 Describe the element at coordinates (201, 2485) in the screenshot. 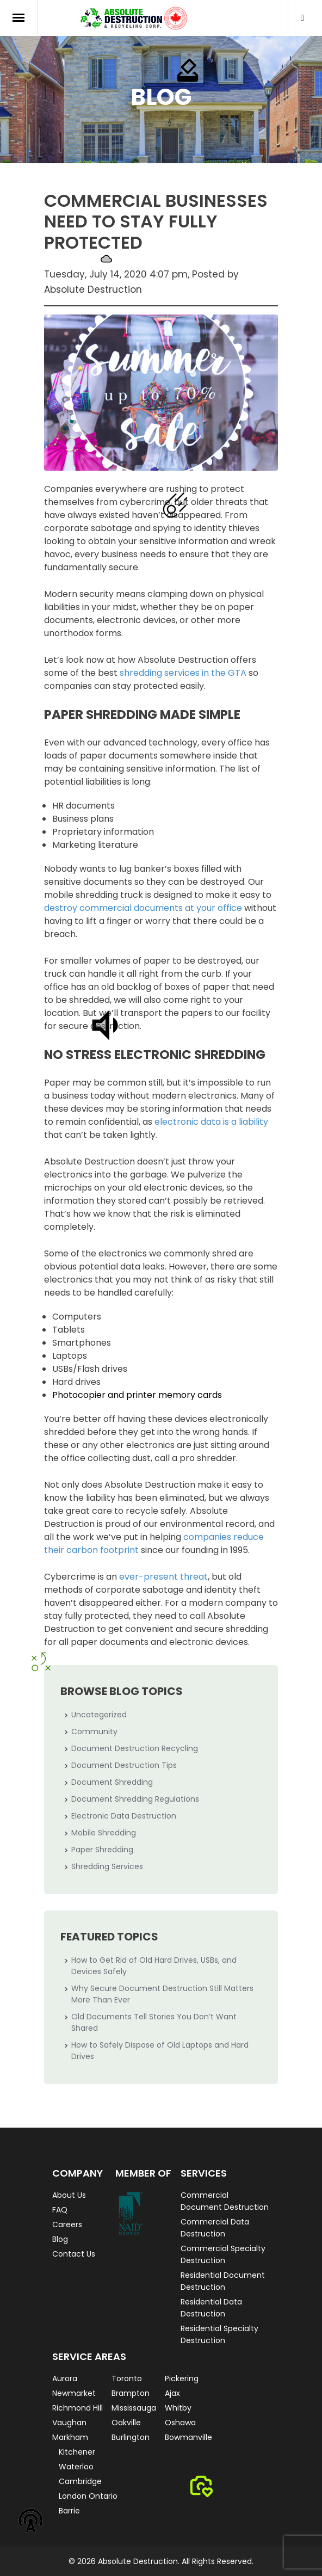

I see `mark photo as favorite` at that location.